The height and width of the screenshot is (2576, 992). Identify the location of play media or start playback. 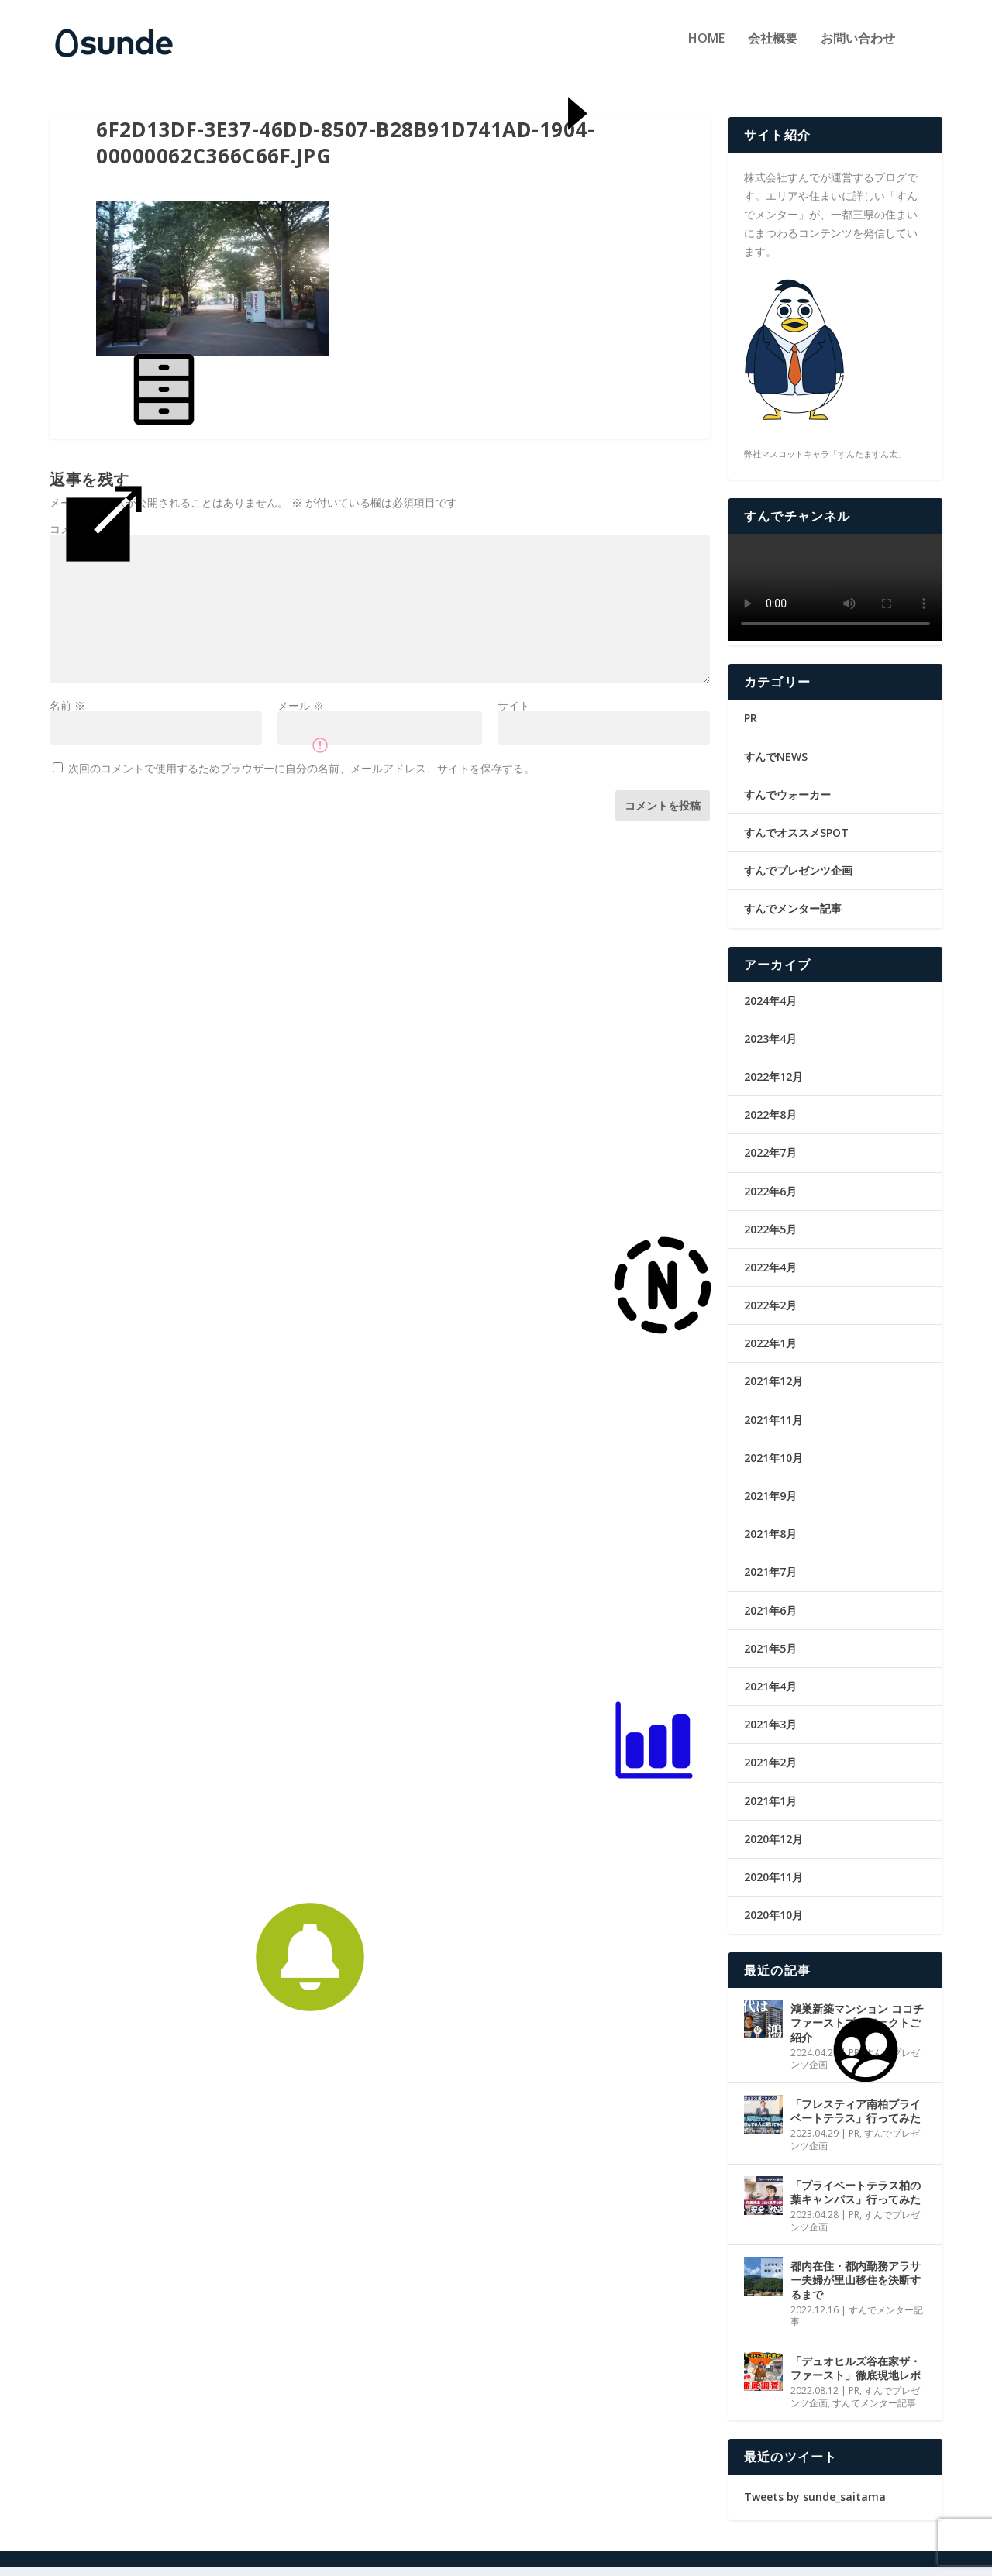
(577, 113).